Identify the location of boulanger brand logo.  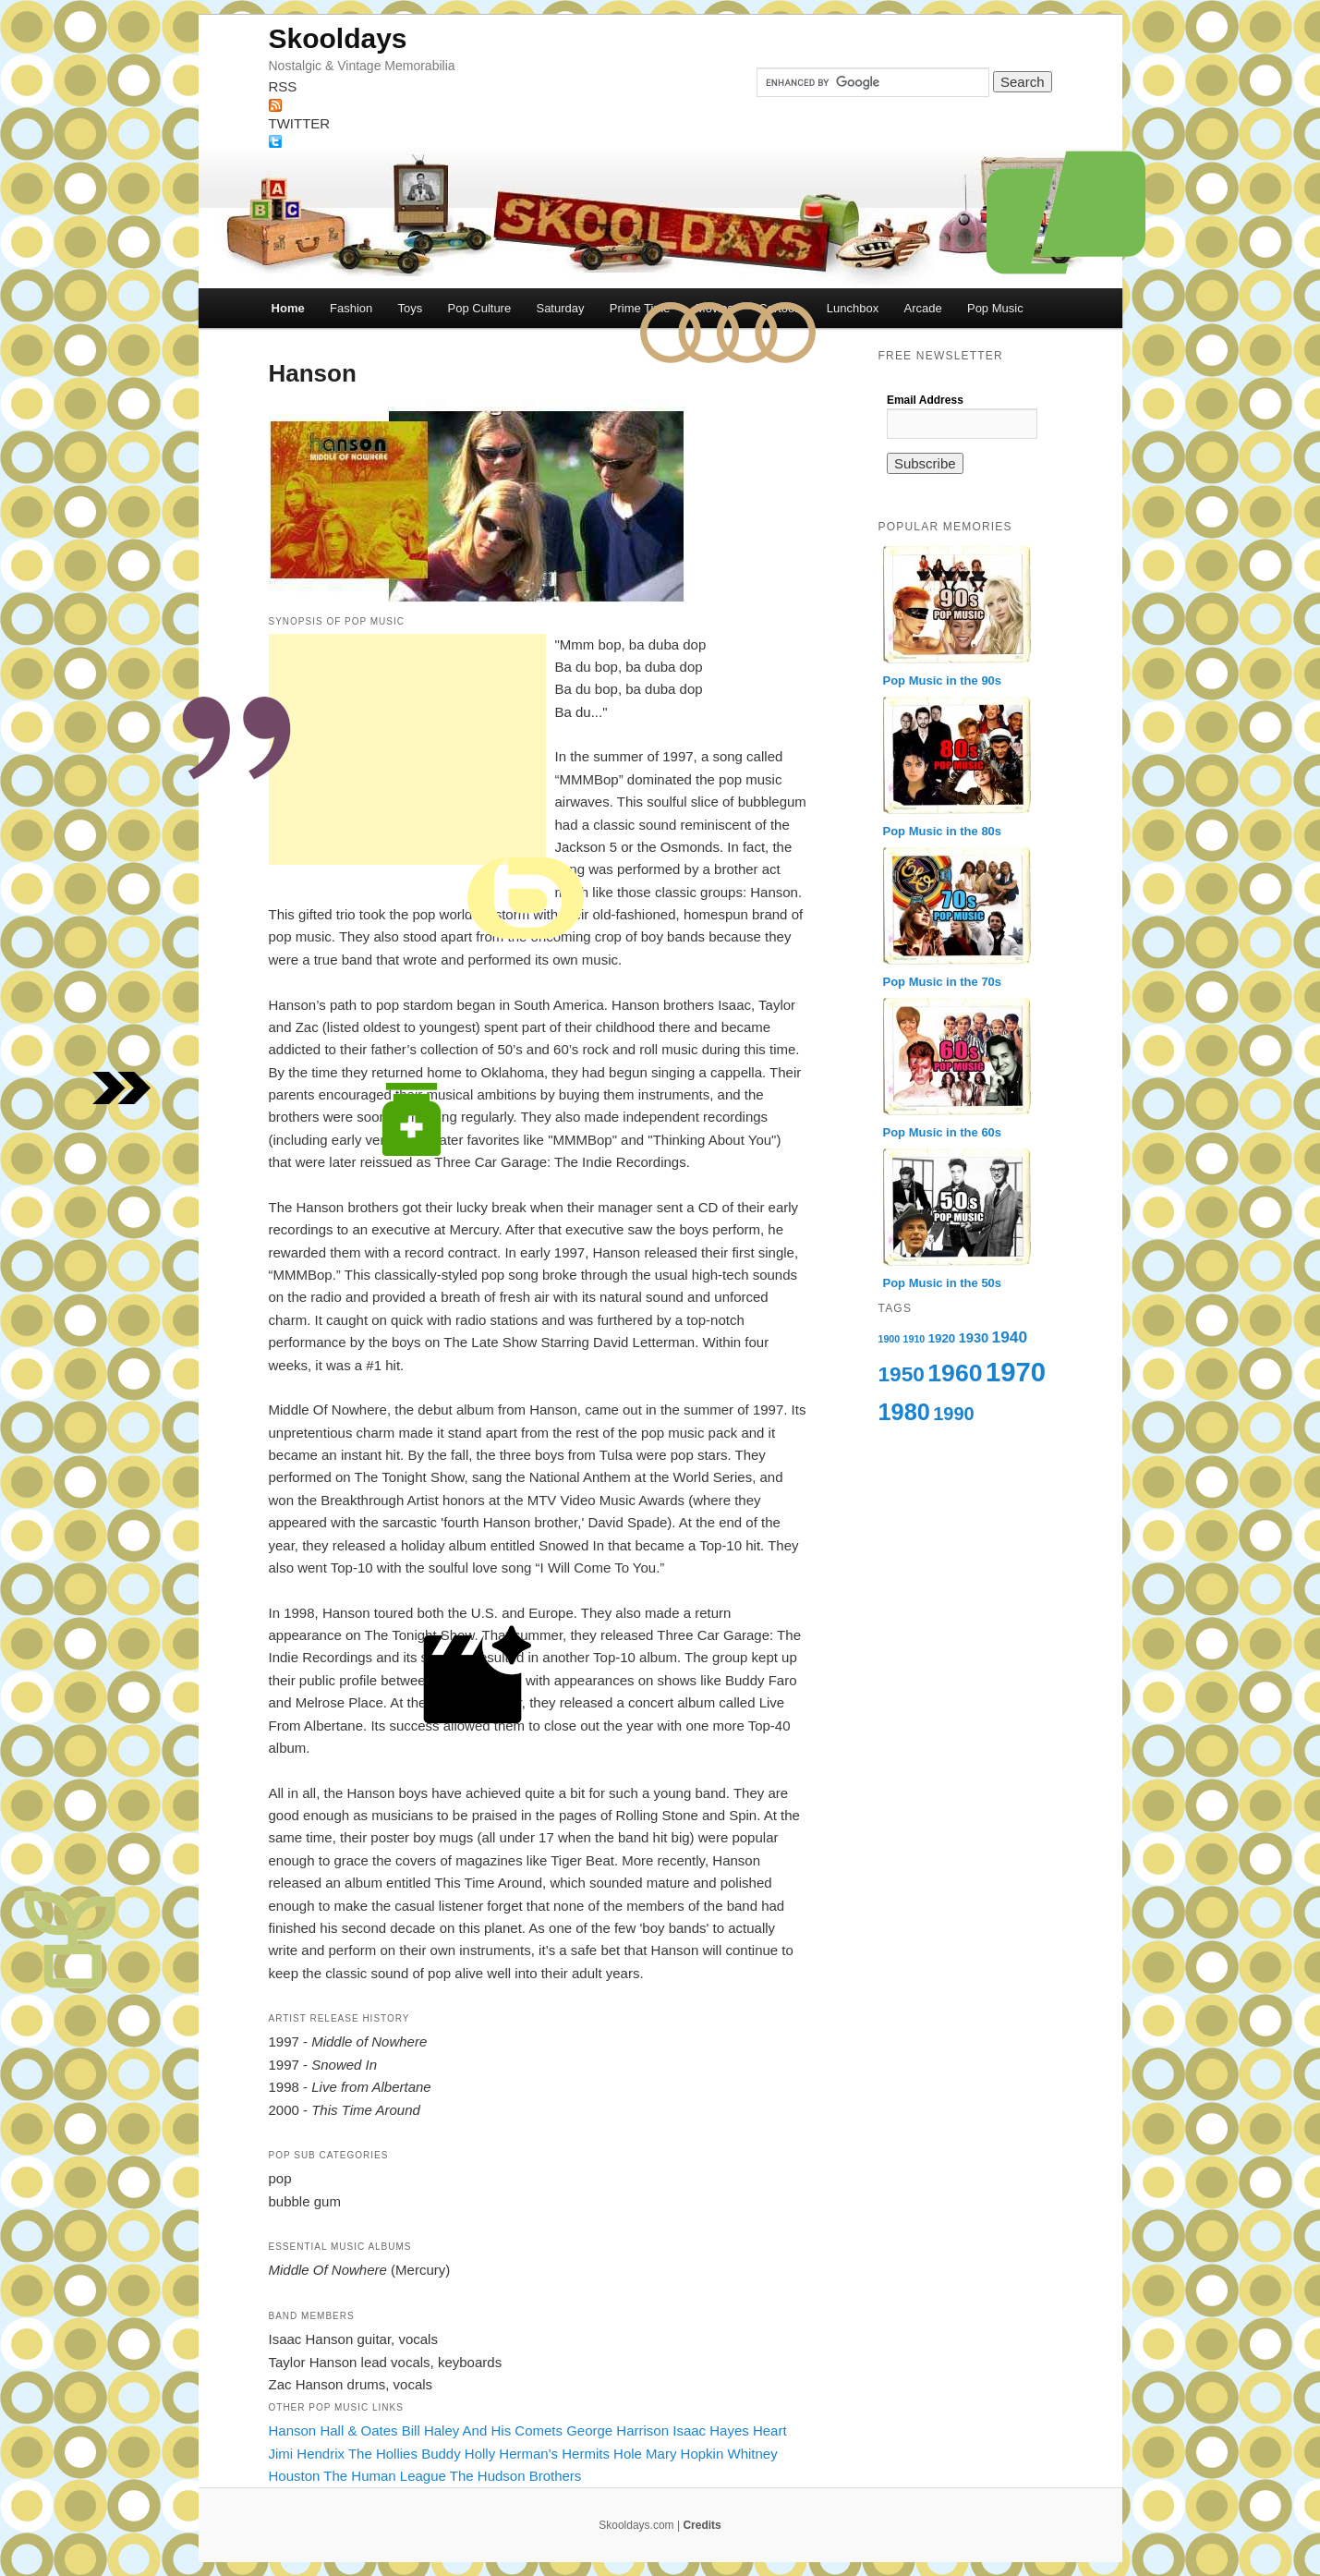
(526, 898).